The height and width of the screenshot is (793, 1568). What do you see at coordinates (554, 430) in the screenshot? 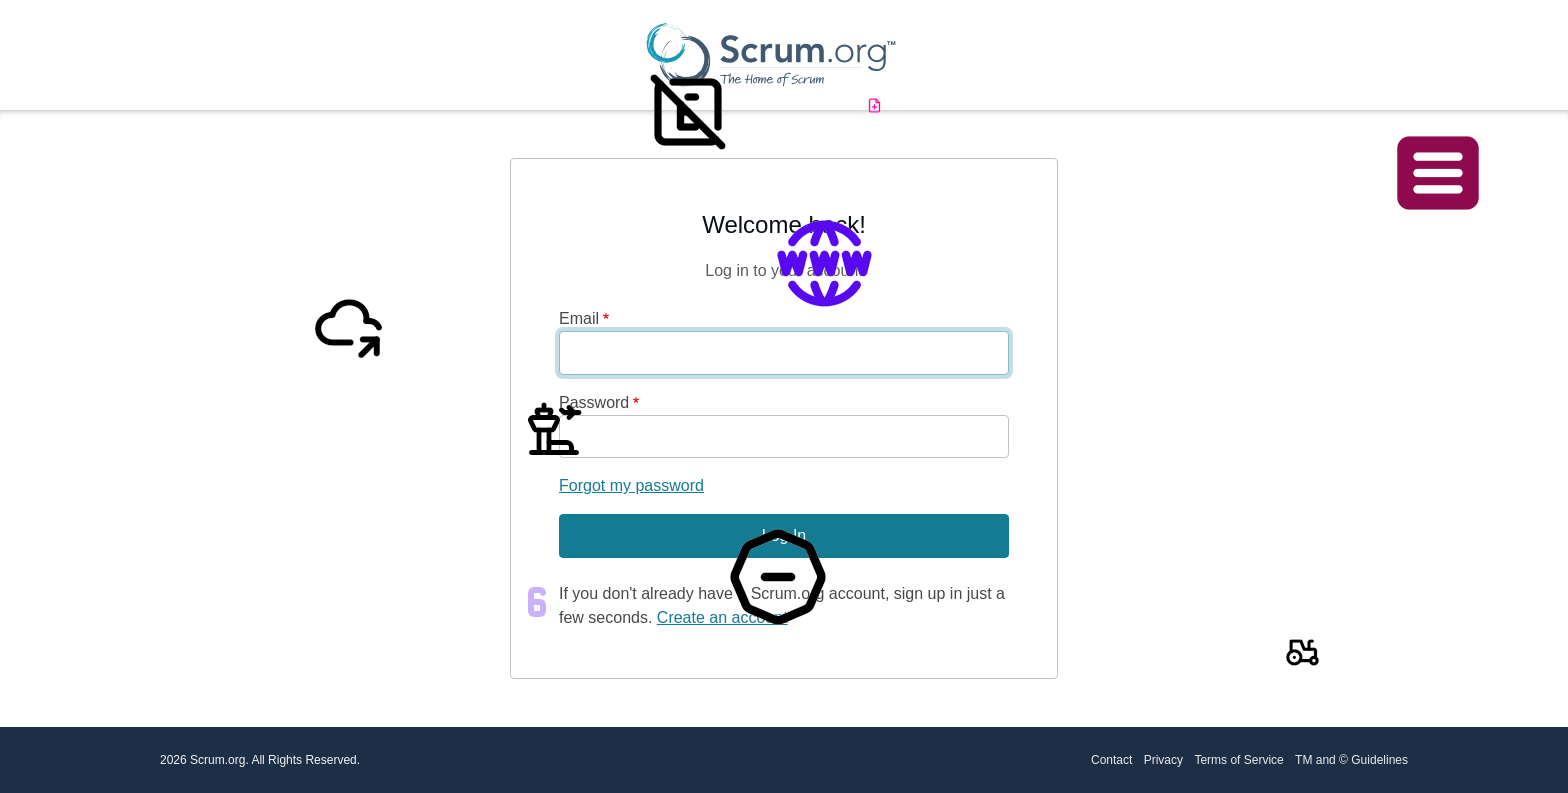
I see `navigate to airport information` at bounding box center [554, 430].